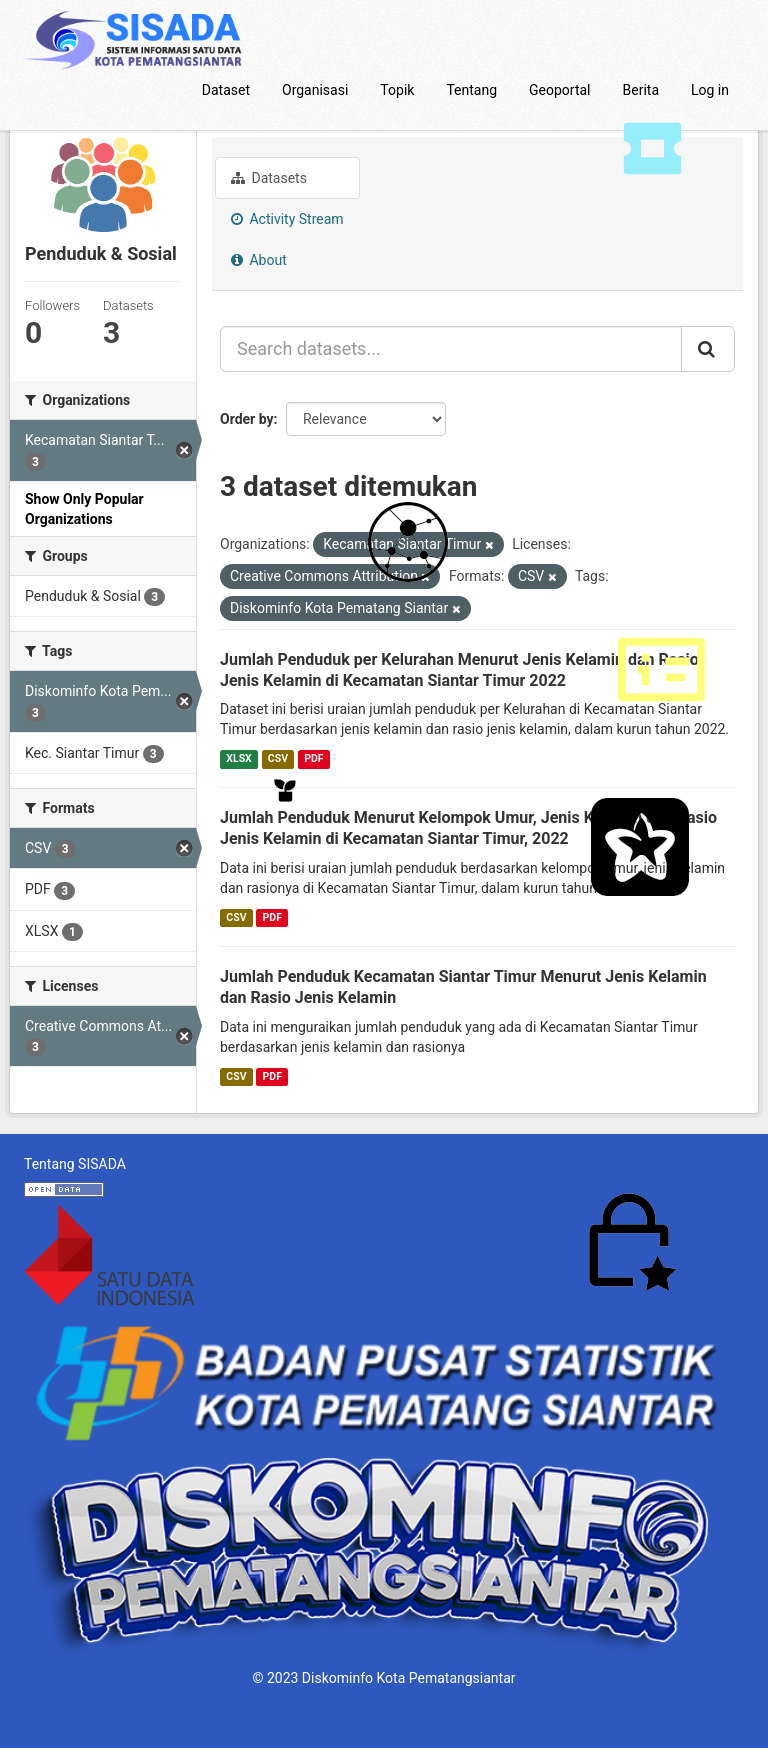 The height and width of the screenshot is (1748, 768). What do you see at coordinates (640, 847) in the screenshot?
I see `open the Twinkly smart lights app` at bounding box center [640, 847].